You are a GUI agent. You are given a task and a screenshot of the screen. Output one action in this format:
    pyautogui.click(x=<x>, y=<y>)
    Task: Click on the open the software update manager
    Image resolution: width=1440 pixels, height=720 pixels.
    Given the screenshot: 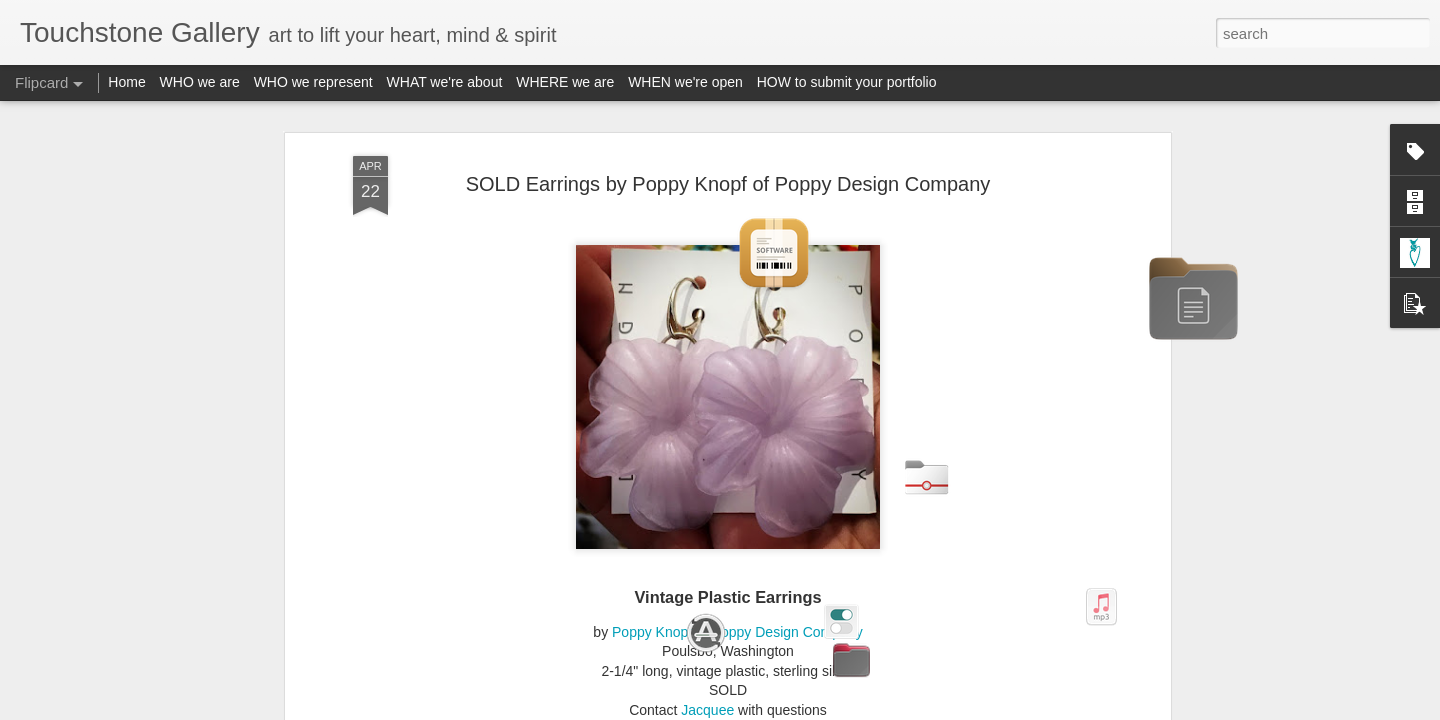 What is the action you would take?
    pyautogui.click(x=706, y=633)
    